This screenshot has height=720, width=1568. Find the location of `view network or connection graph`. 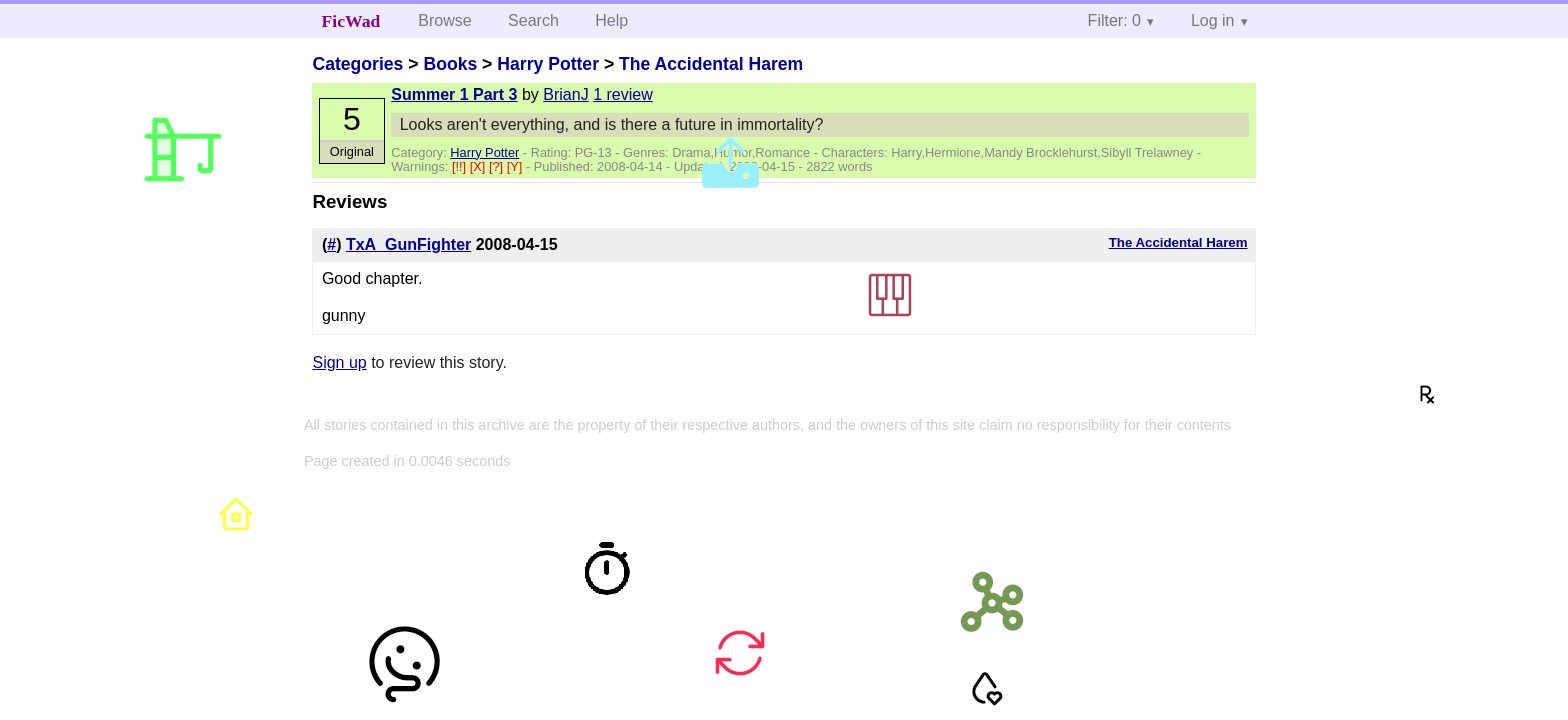

view network or connection graph is located at coordinates (992, 603).